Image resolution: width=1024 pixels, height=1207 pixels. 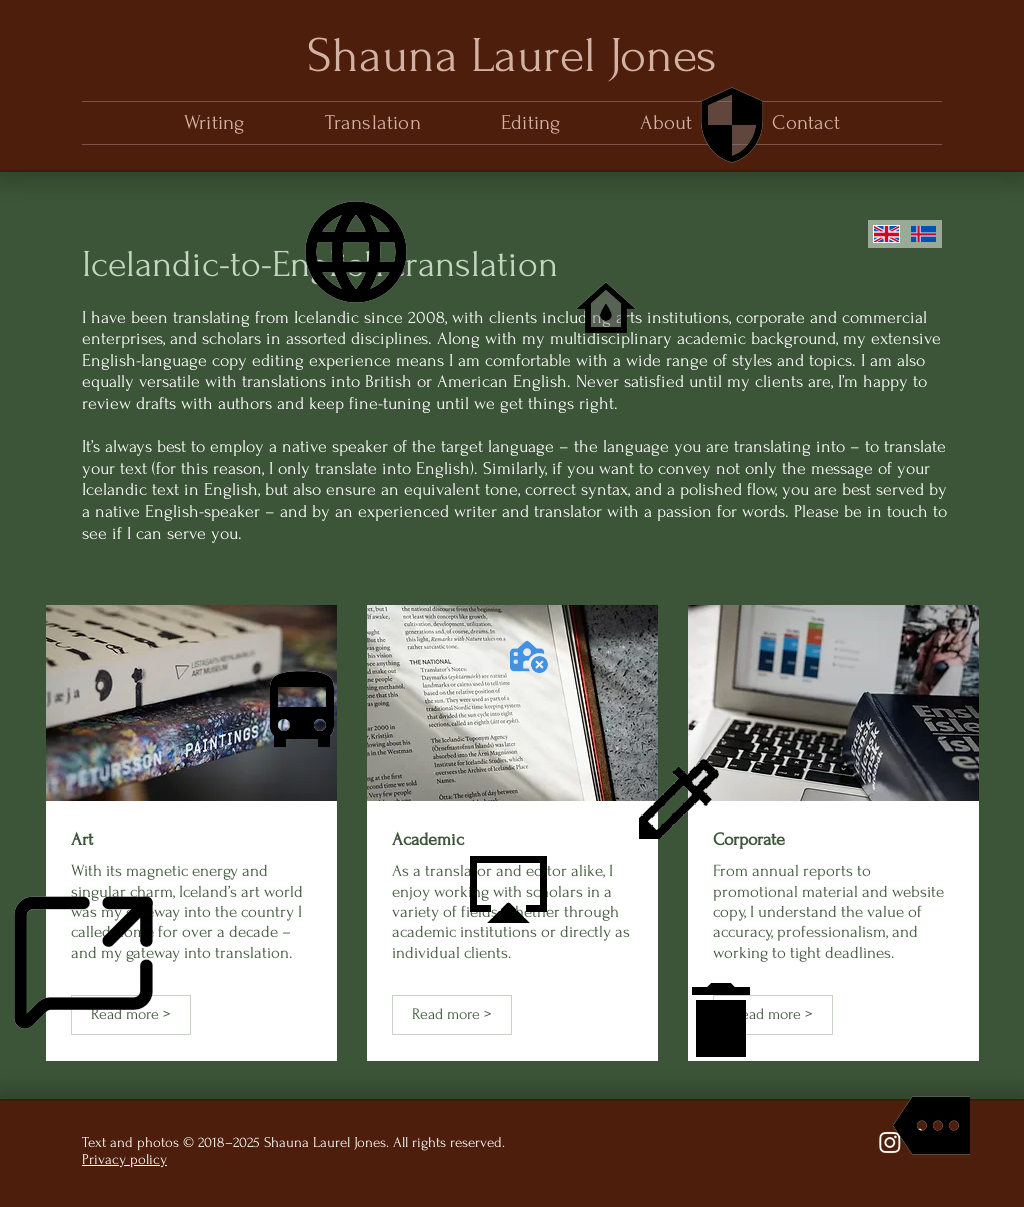 What do you see at coordinates (606, 309) in the screenshot?
I see `report water damage to a property` at bounding box center [606, 309].